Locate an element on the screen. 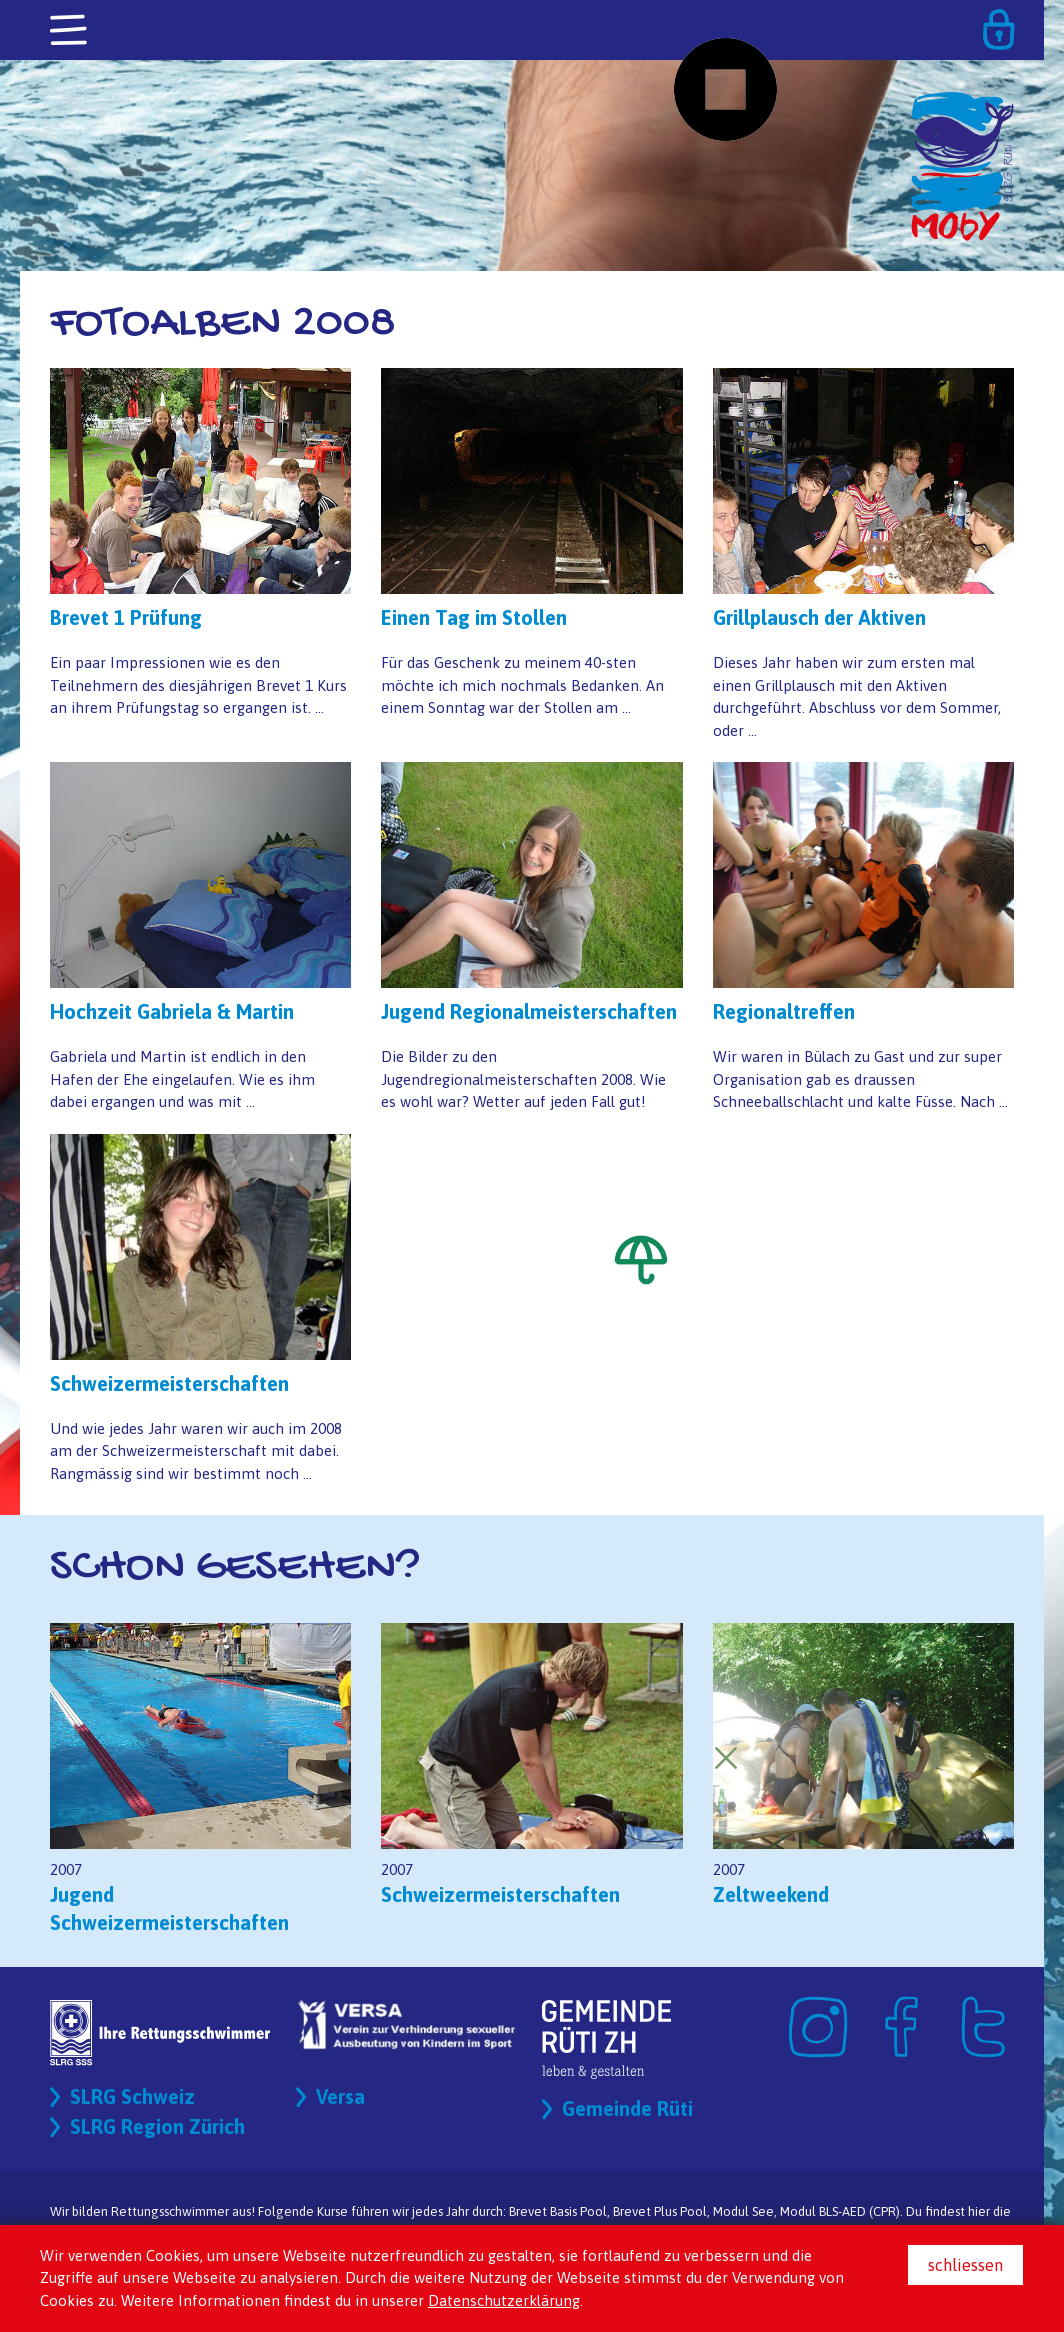 This screenshot has height=2332, width=1064. stop media playback is located at coordinates (725, 89).